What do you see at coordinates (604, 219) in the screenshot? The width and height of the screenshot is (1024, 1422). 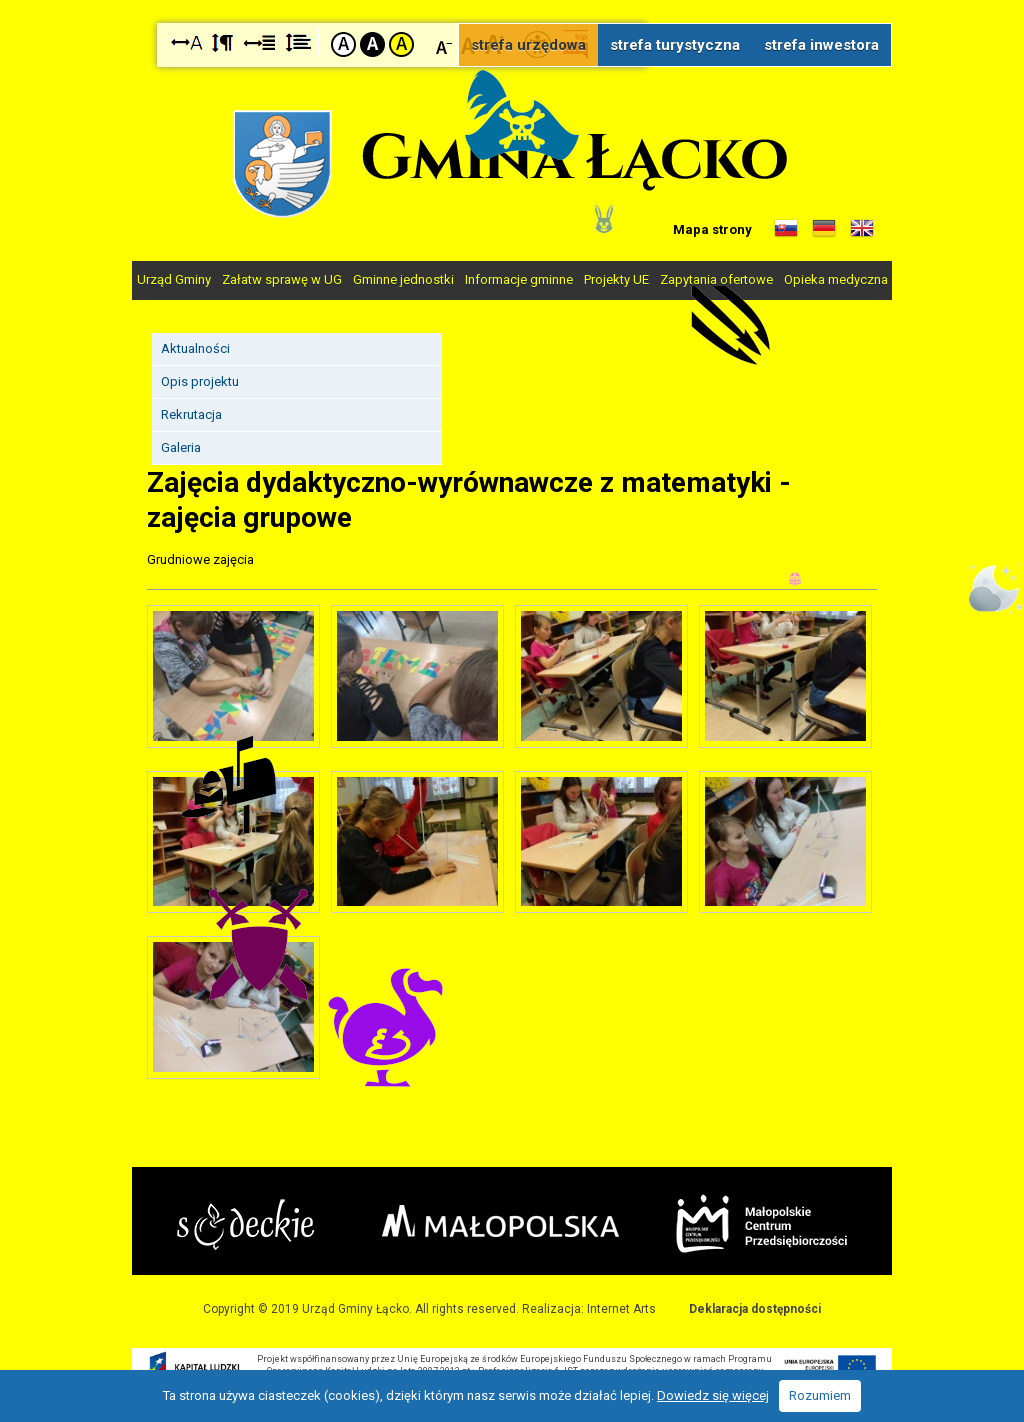 I see `indicates rabbit or bunny-related content` at bounding box center [604, 219].